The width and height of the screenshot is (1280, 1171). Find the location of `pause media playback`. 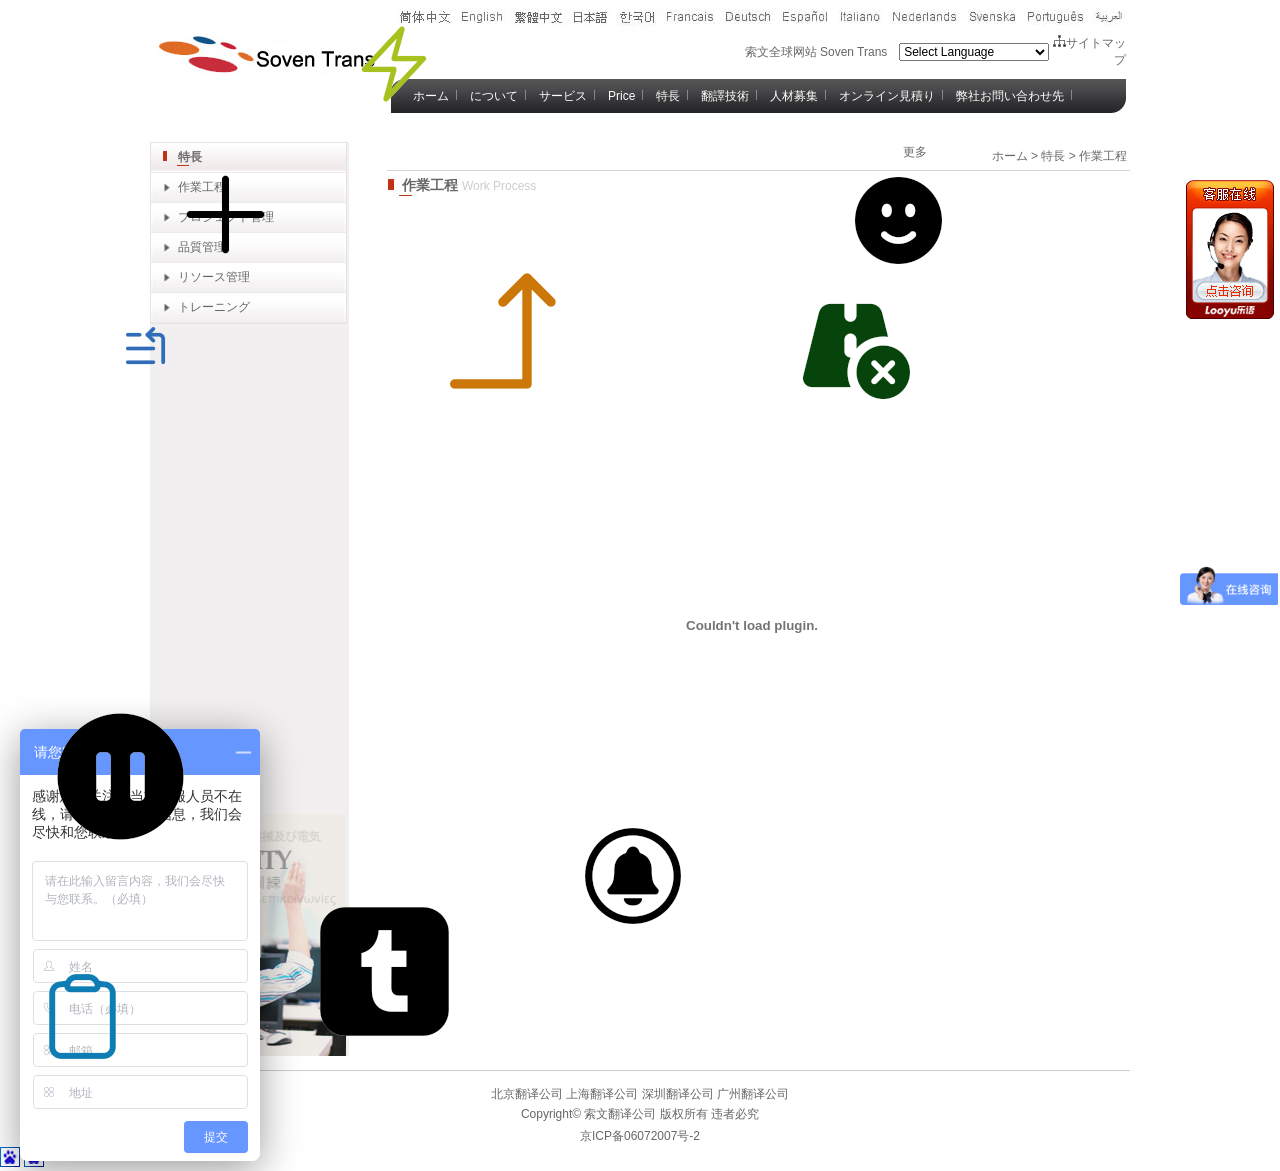

pause media playback is located at coordinates (120, 776).